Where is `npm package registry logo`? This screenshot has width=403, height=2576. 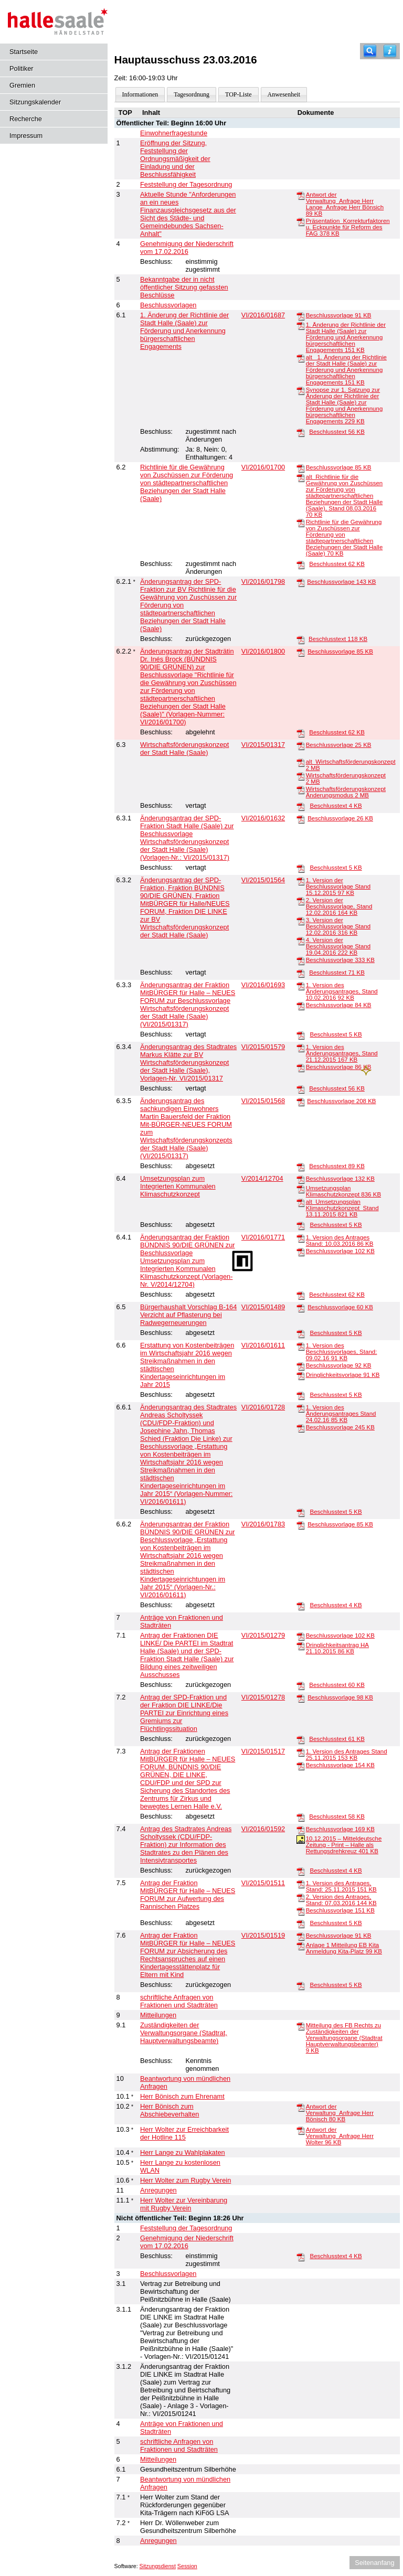 npm package registry logo is located at coordinates (242, 1261).